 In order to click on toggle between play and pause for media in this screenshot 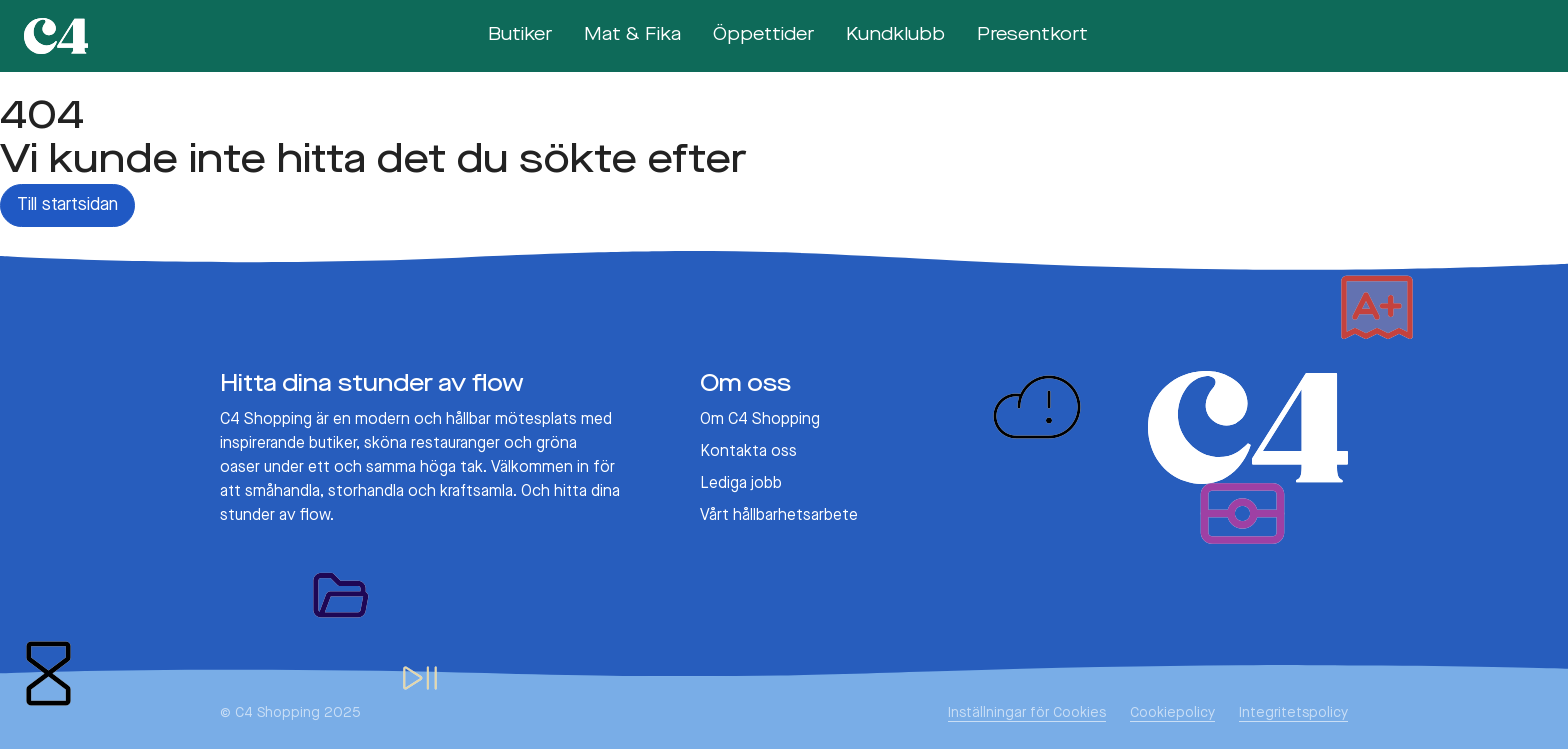, I will do `click(420, 678)`.